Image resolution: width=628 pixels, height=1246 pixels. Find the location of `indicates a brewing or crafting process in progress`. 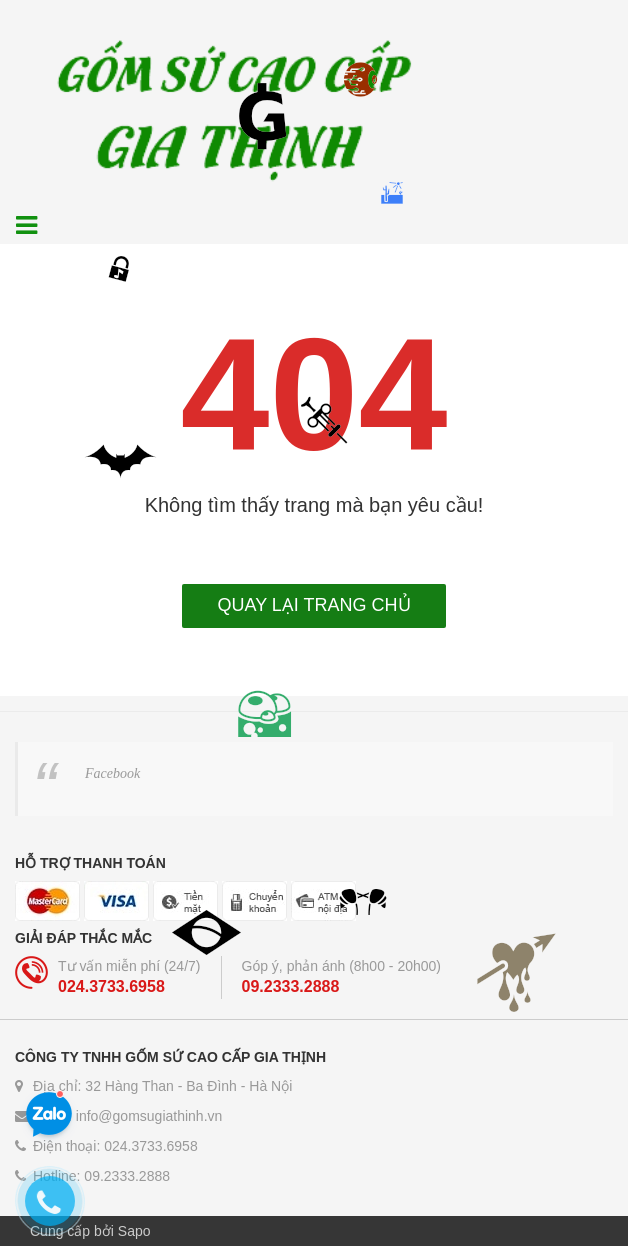

indicates a brewing or crafting process in progress is located at coordinates (264, 710).